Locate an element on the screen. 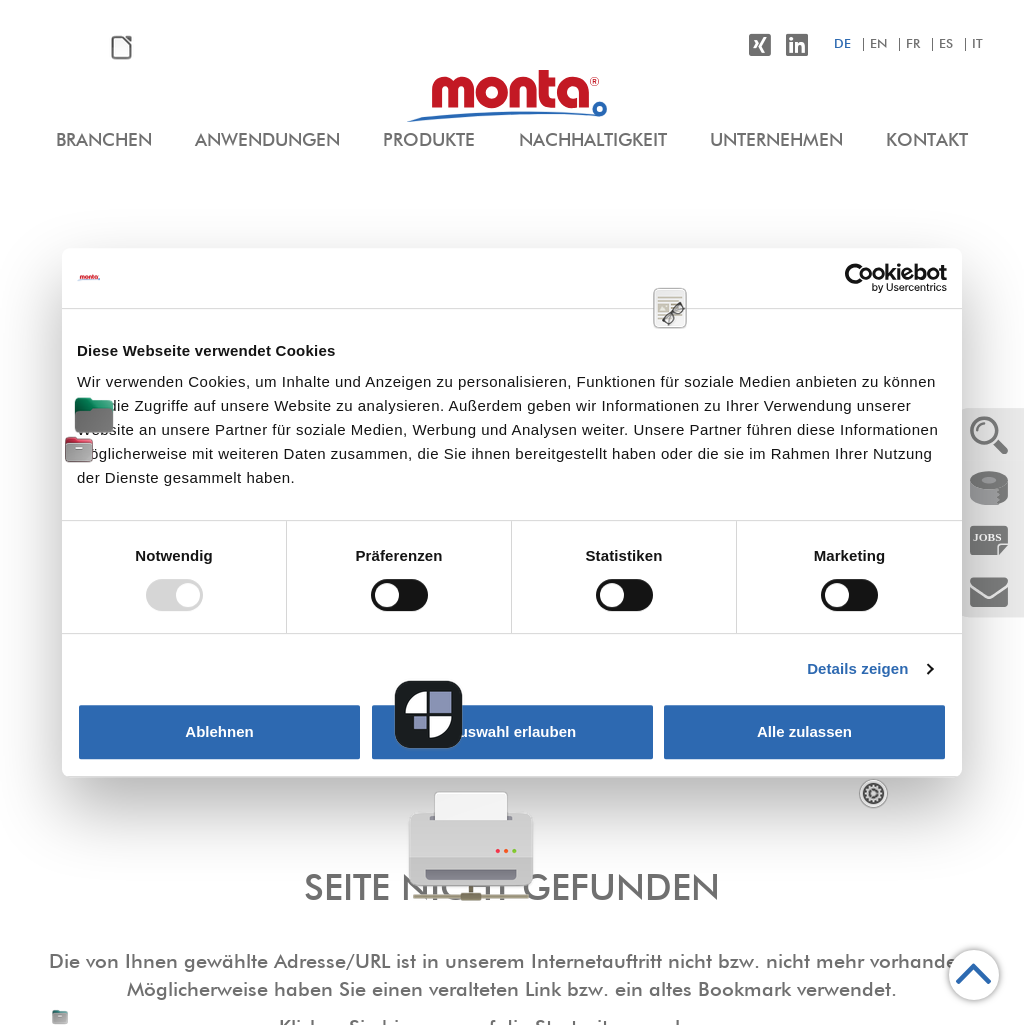 The image size is (1024, 1025). connect to a network printer is located at coordinates (471, 849).